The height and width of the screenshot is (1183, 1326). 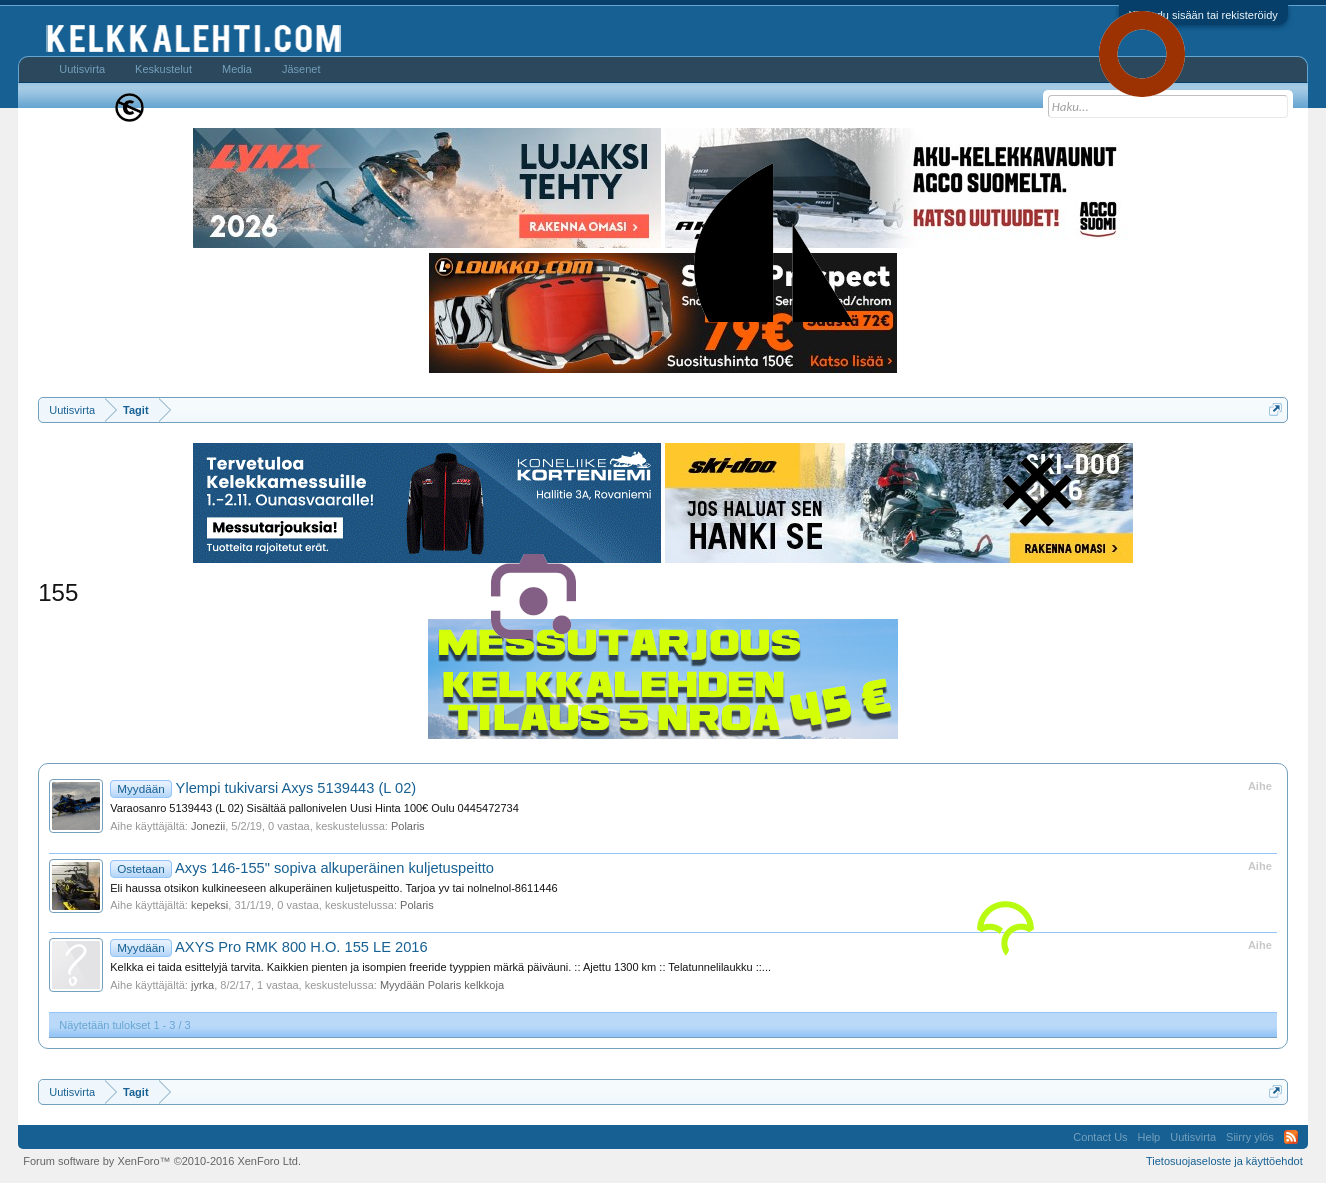 What do you see at coordinates (129, 107) in the screenshot?
I see `indicates public domain content with no copyright restrictions` at bounding box center [129, 107].